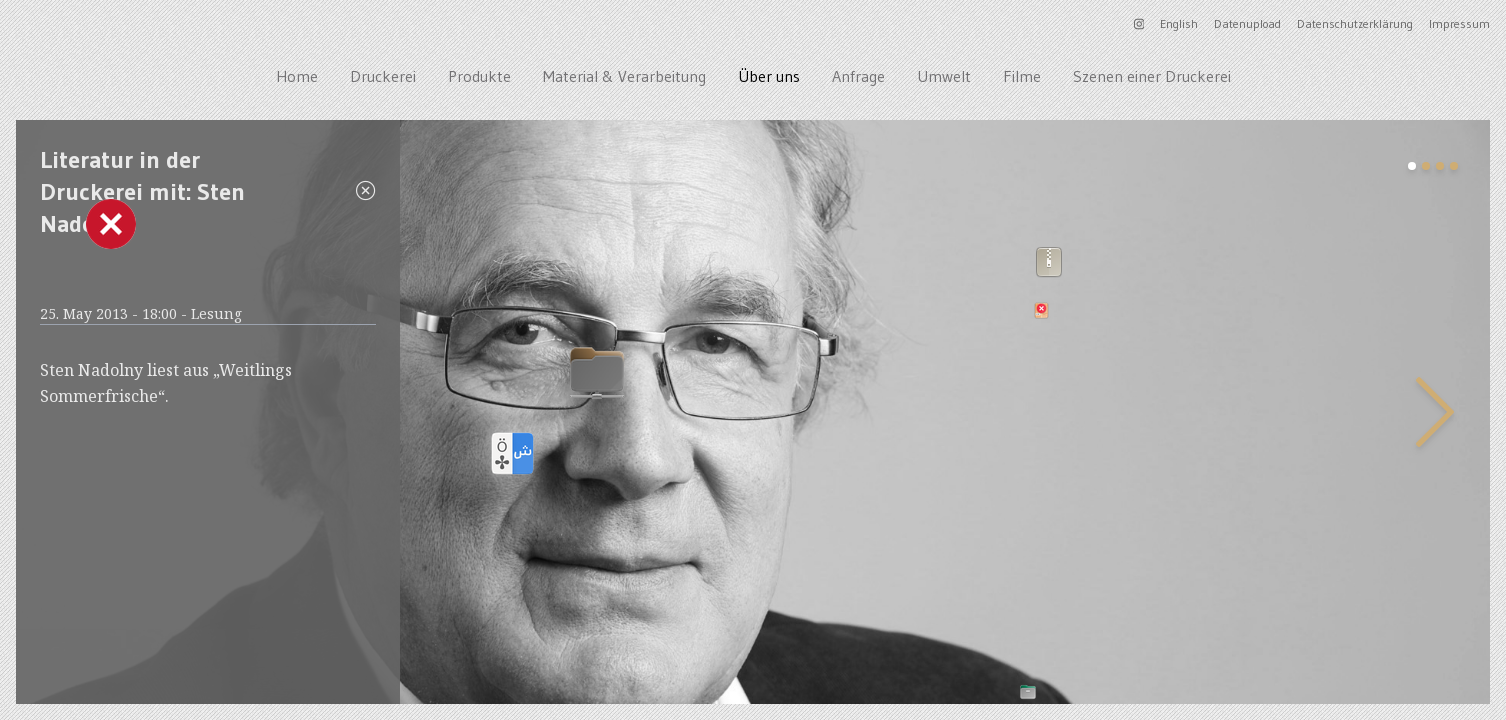  I want to click on access files stored on a remote server, so click(597, 372).